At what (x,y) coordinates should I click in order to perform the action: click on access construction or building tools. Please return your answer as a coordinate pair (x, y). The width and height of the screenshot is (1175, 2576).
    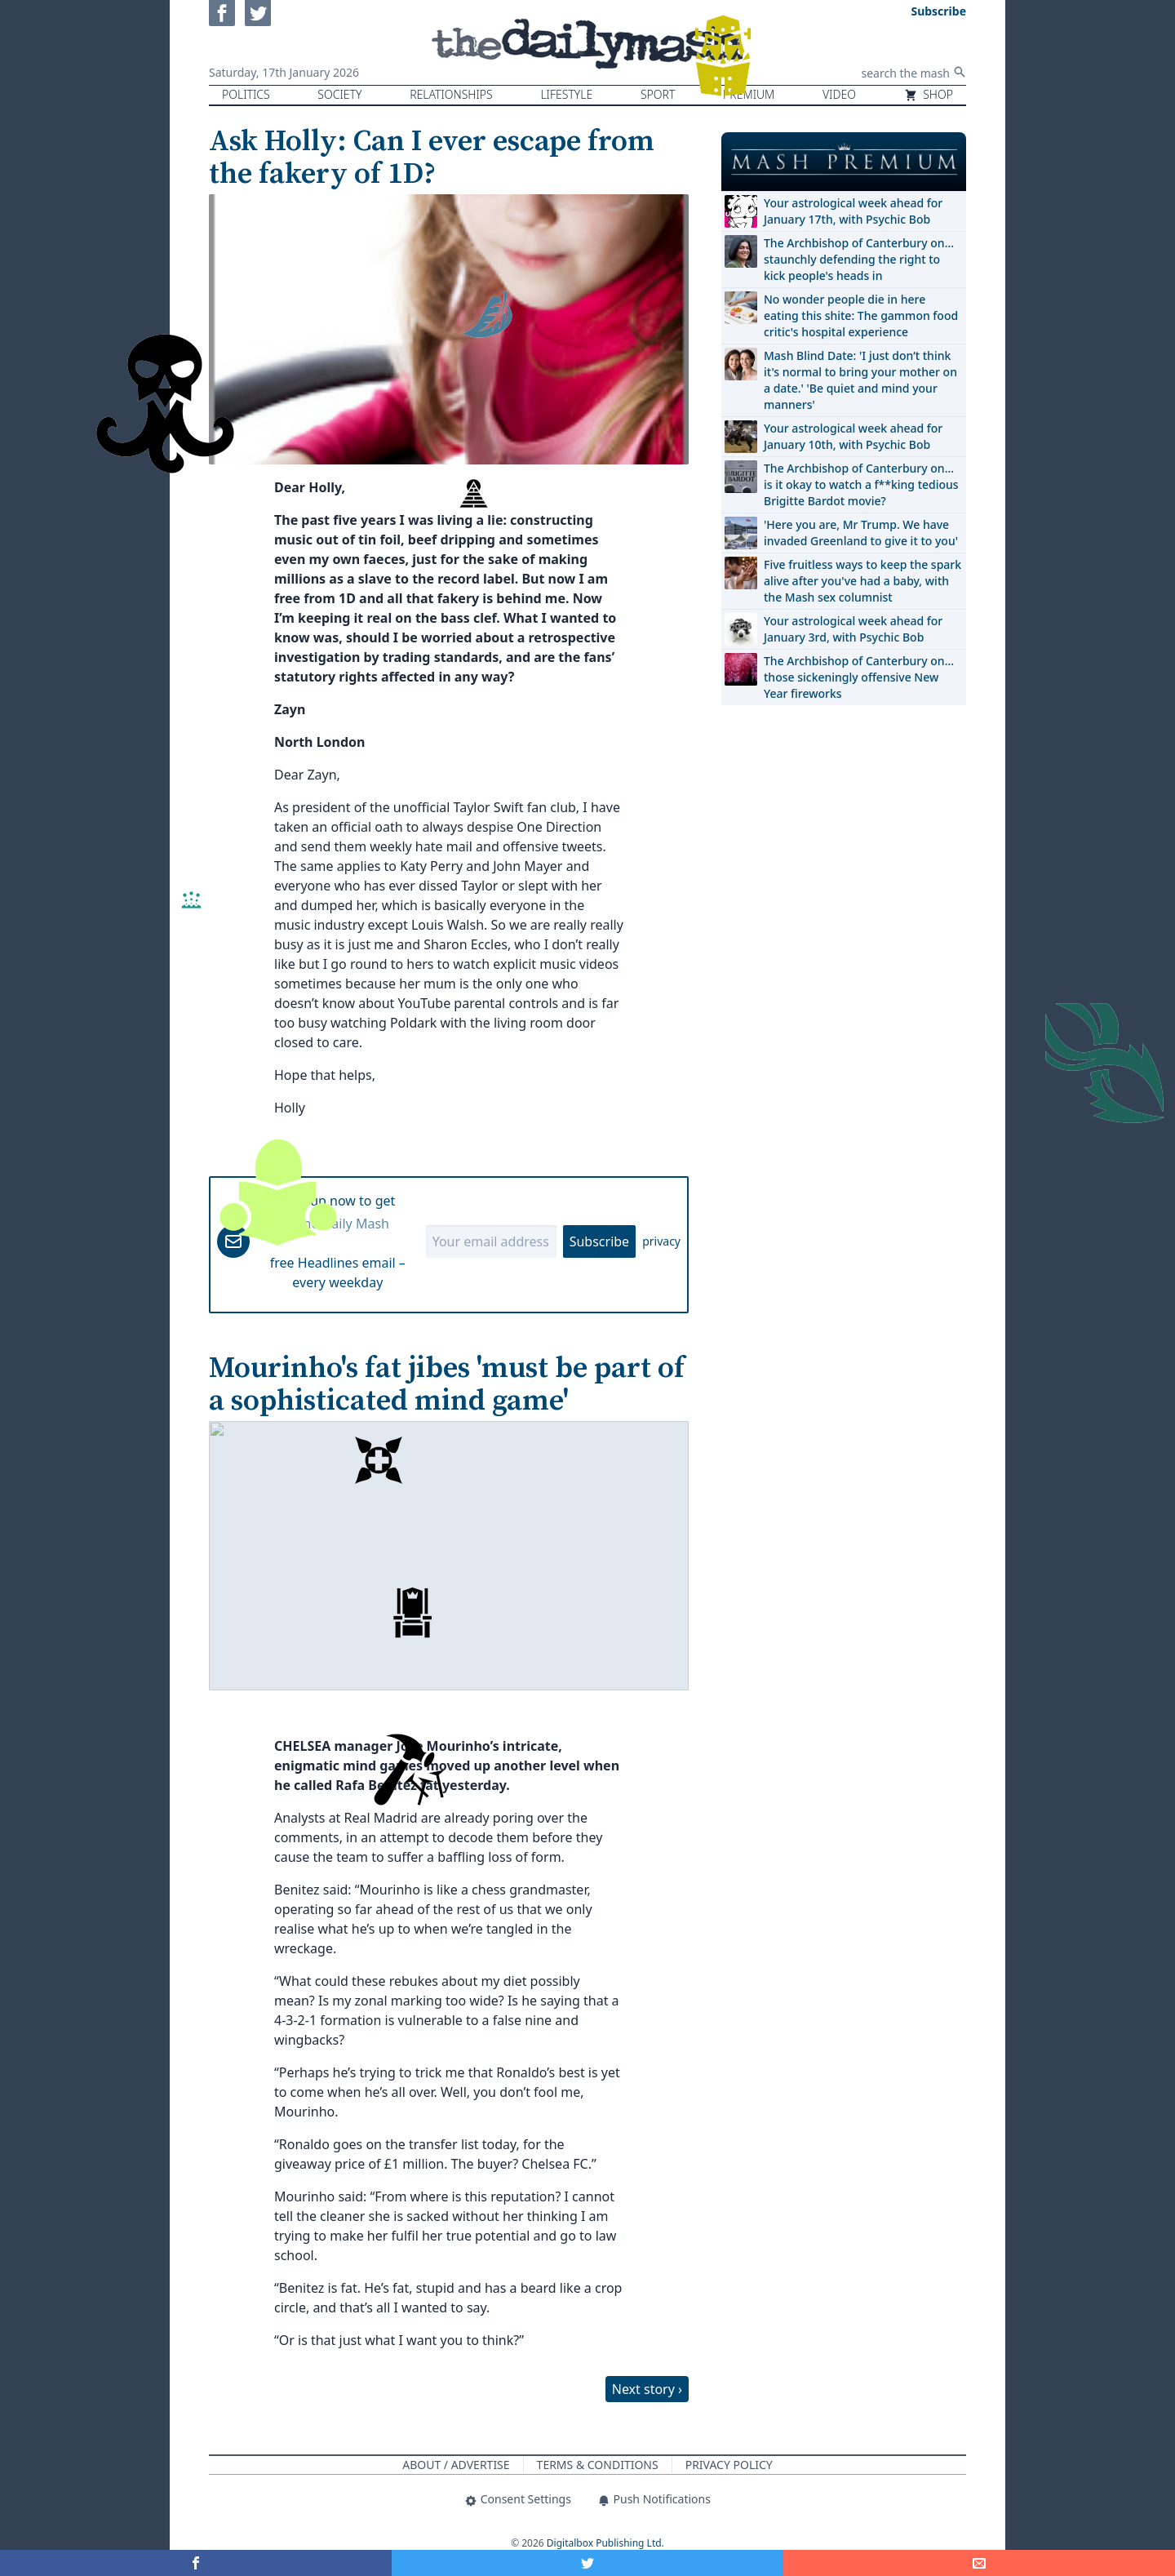
    Looking at the image, I should click on (410, 1770).